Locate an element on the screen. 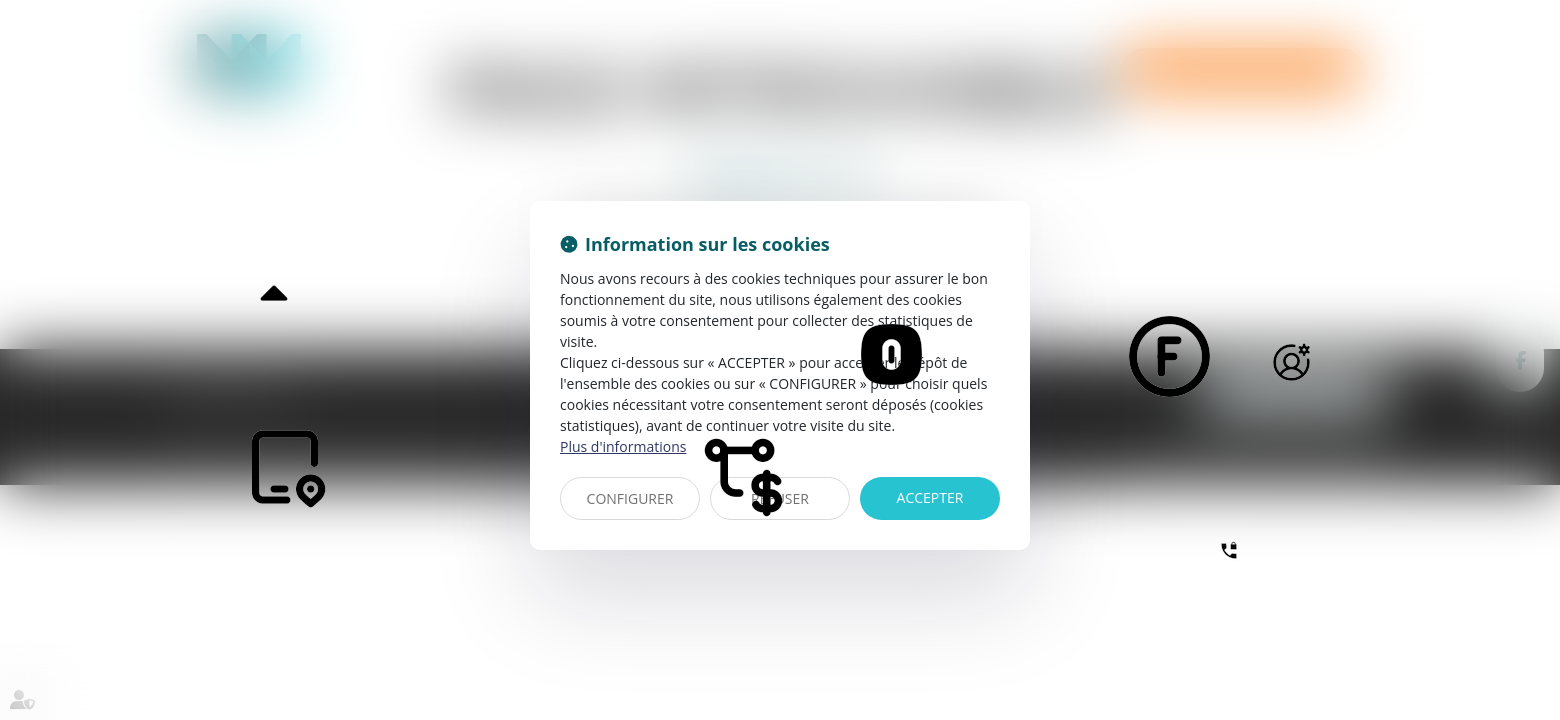 This screenshot has width=1560, height=720. indicates an "O" option or selection in a menu is located at coordinates (891, 354).